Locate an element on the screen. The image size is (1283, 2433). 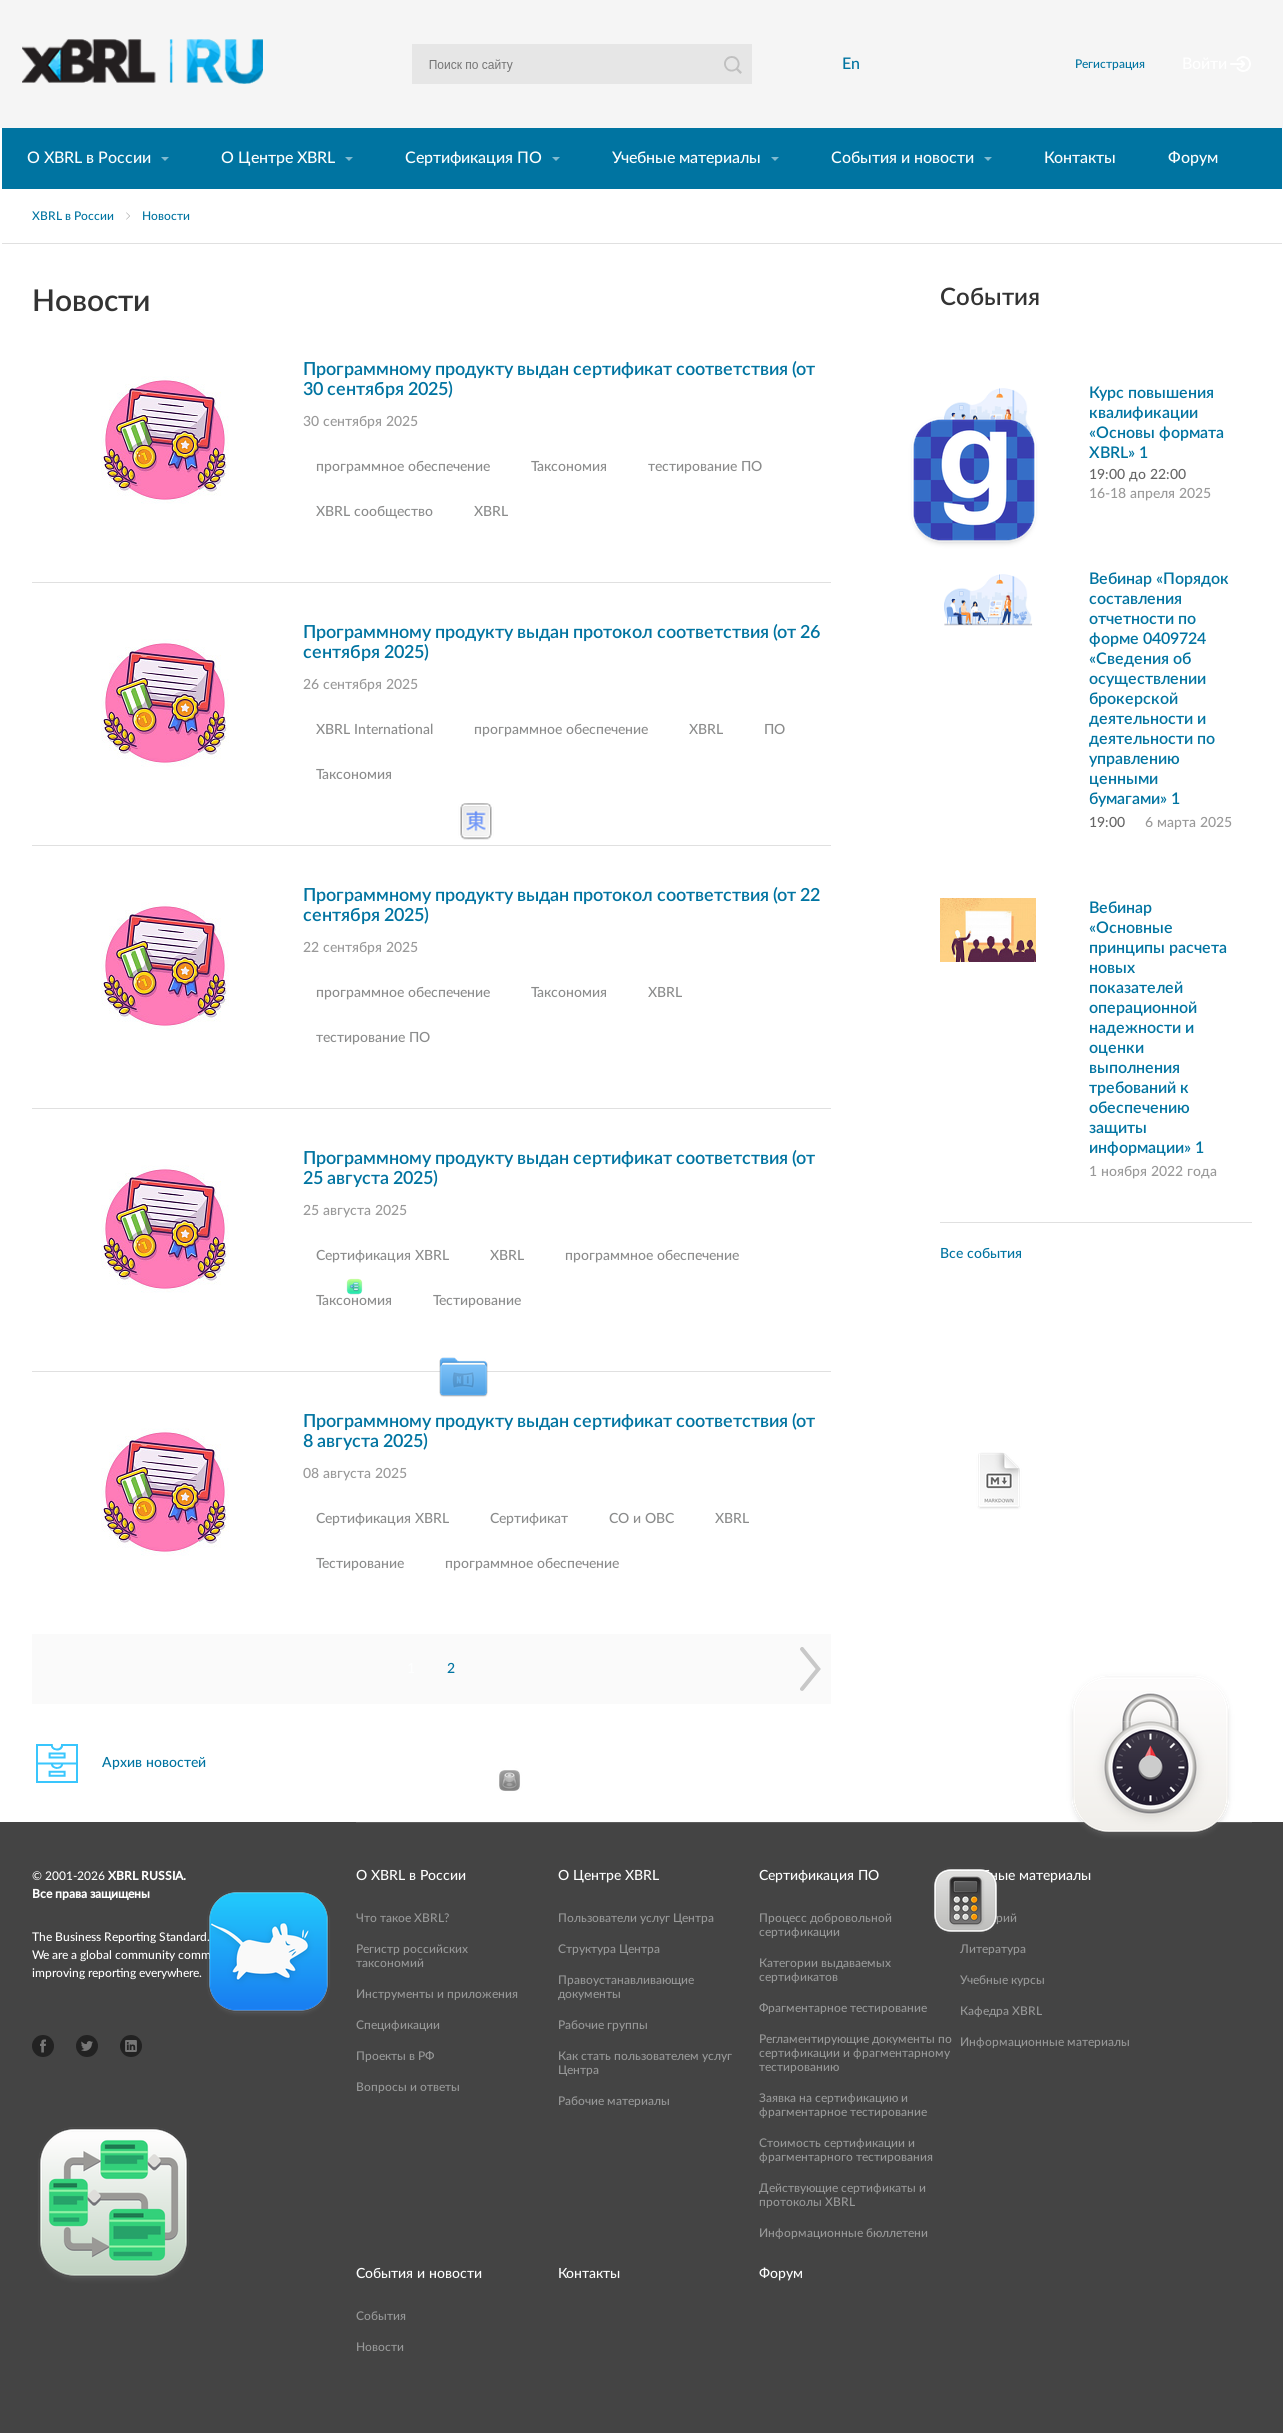
launch the mahjongg tile matching game is located at coordinates (476, 821).